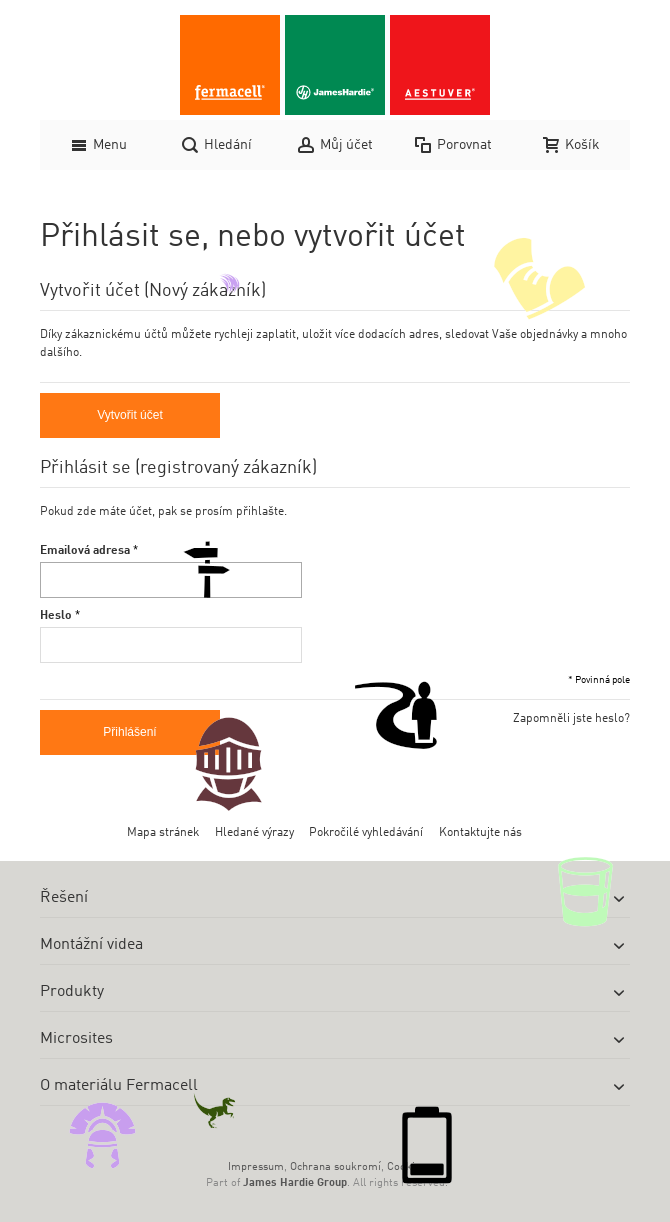 The image size is (670, 1222). Describe the element at coordinates (207, 569) in the screenshot. I see `navigate to different game areas or levels` at that location.